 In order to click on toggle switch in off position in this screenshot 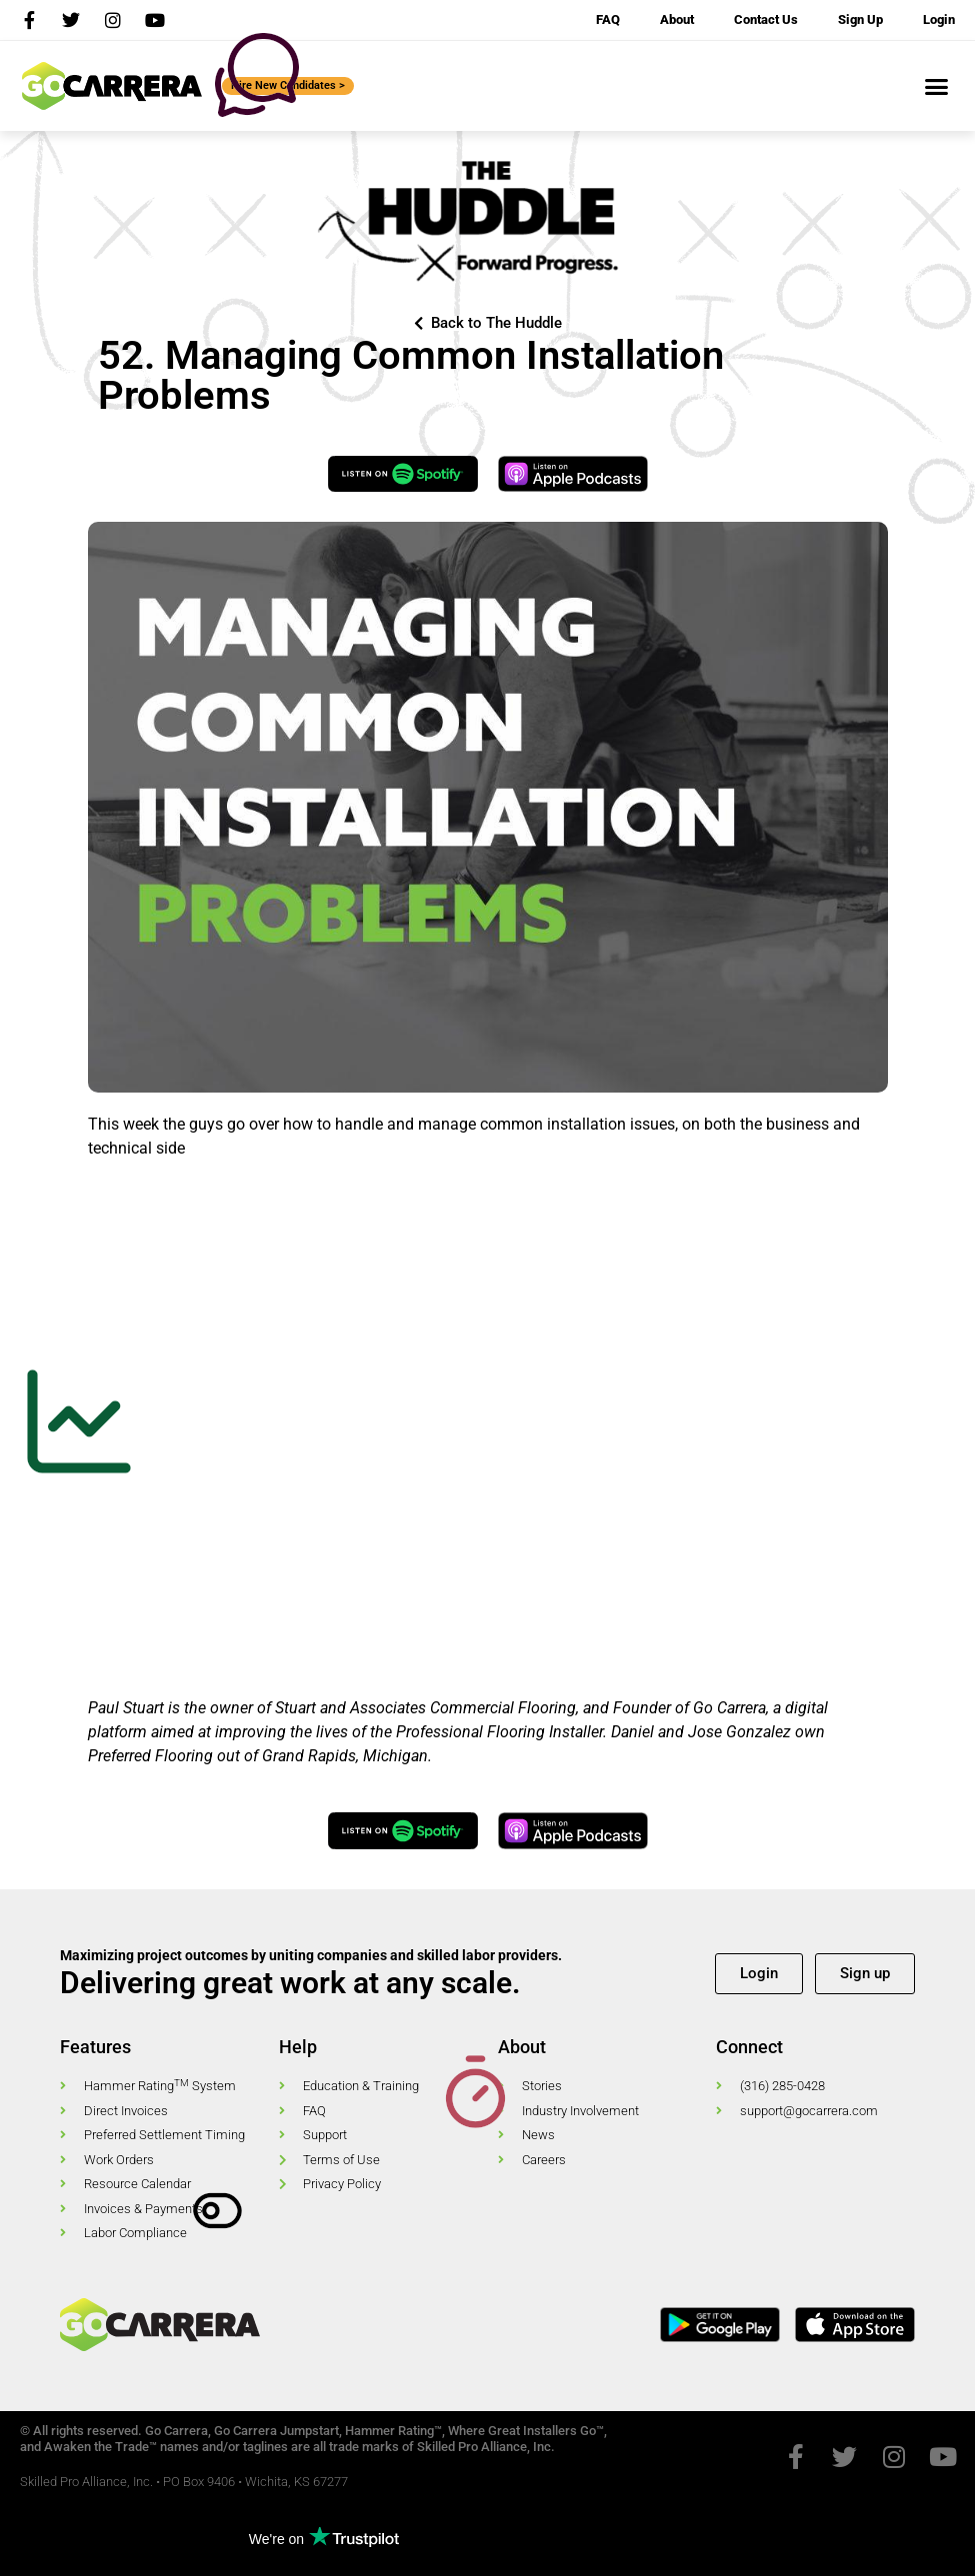, I will do `click(217, 2210)`.